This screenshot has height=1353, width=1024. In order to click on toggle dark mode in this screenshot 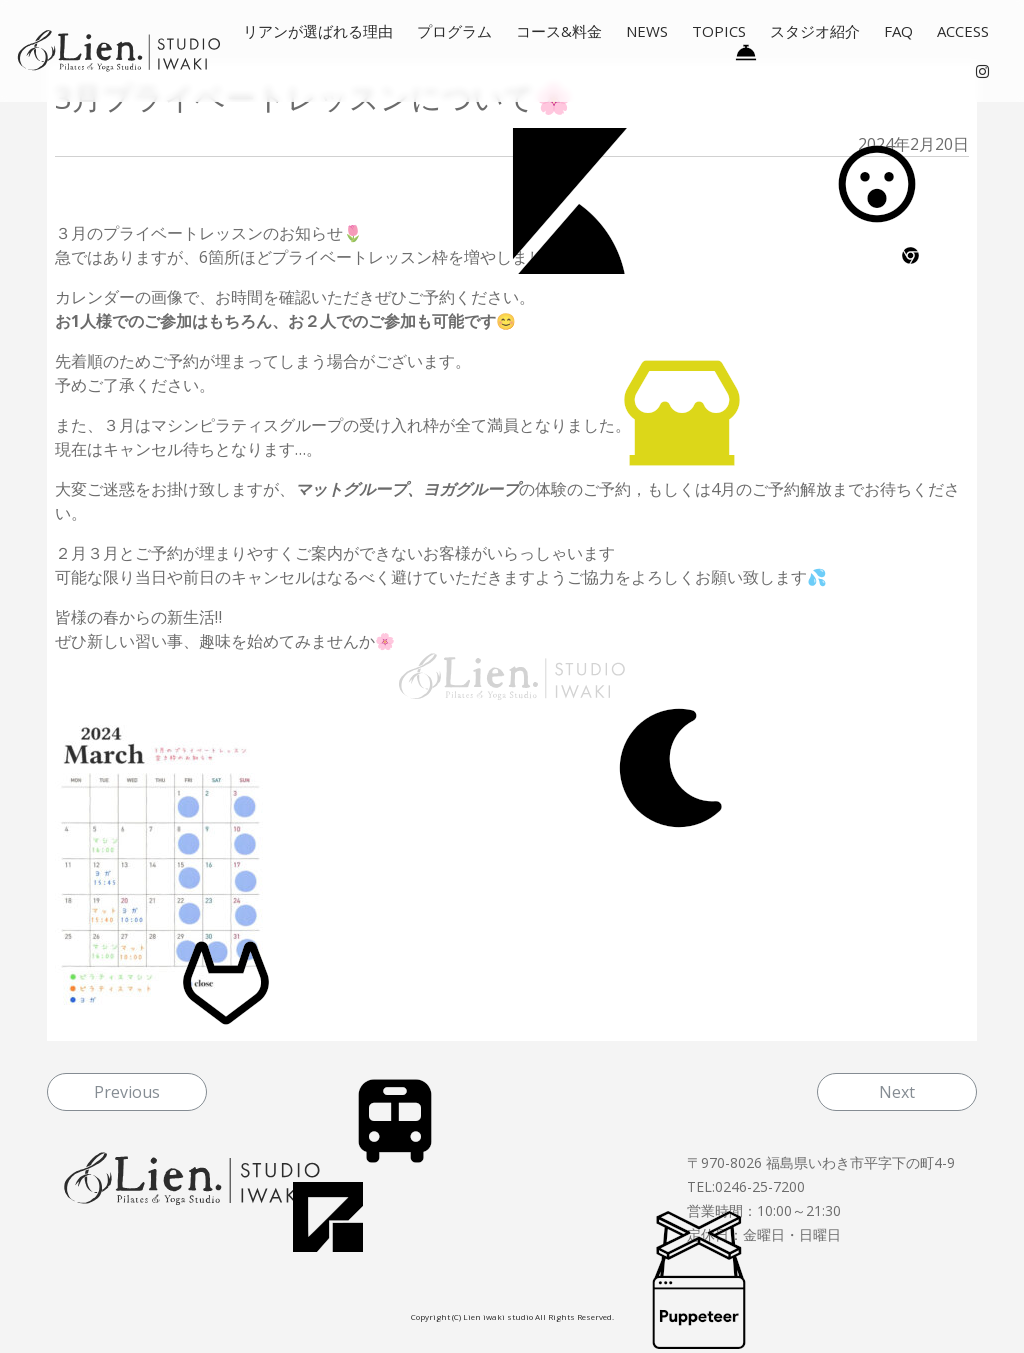, I will do `click(679, 768)`.